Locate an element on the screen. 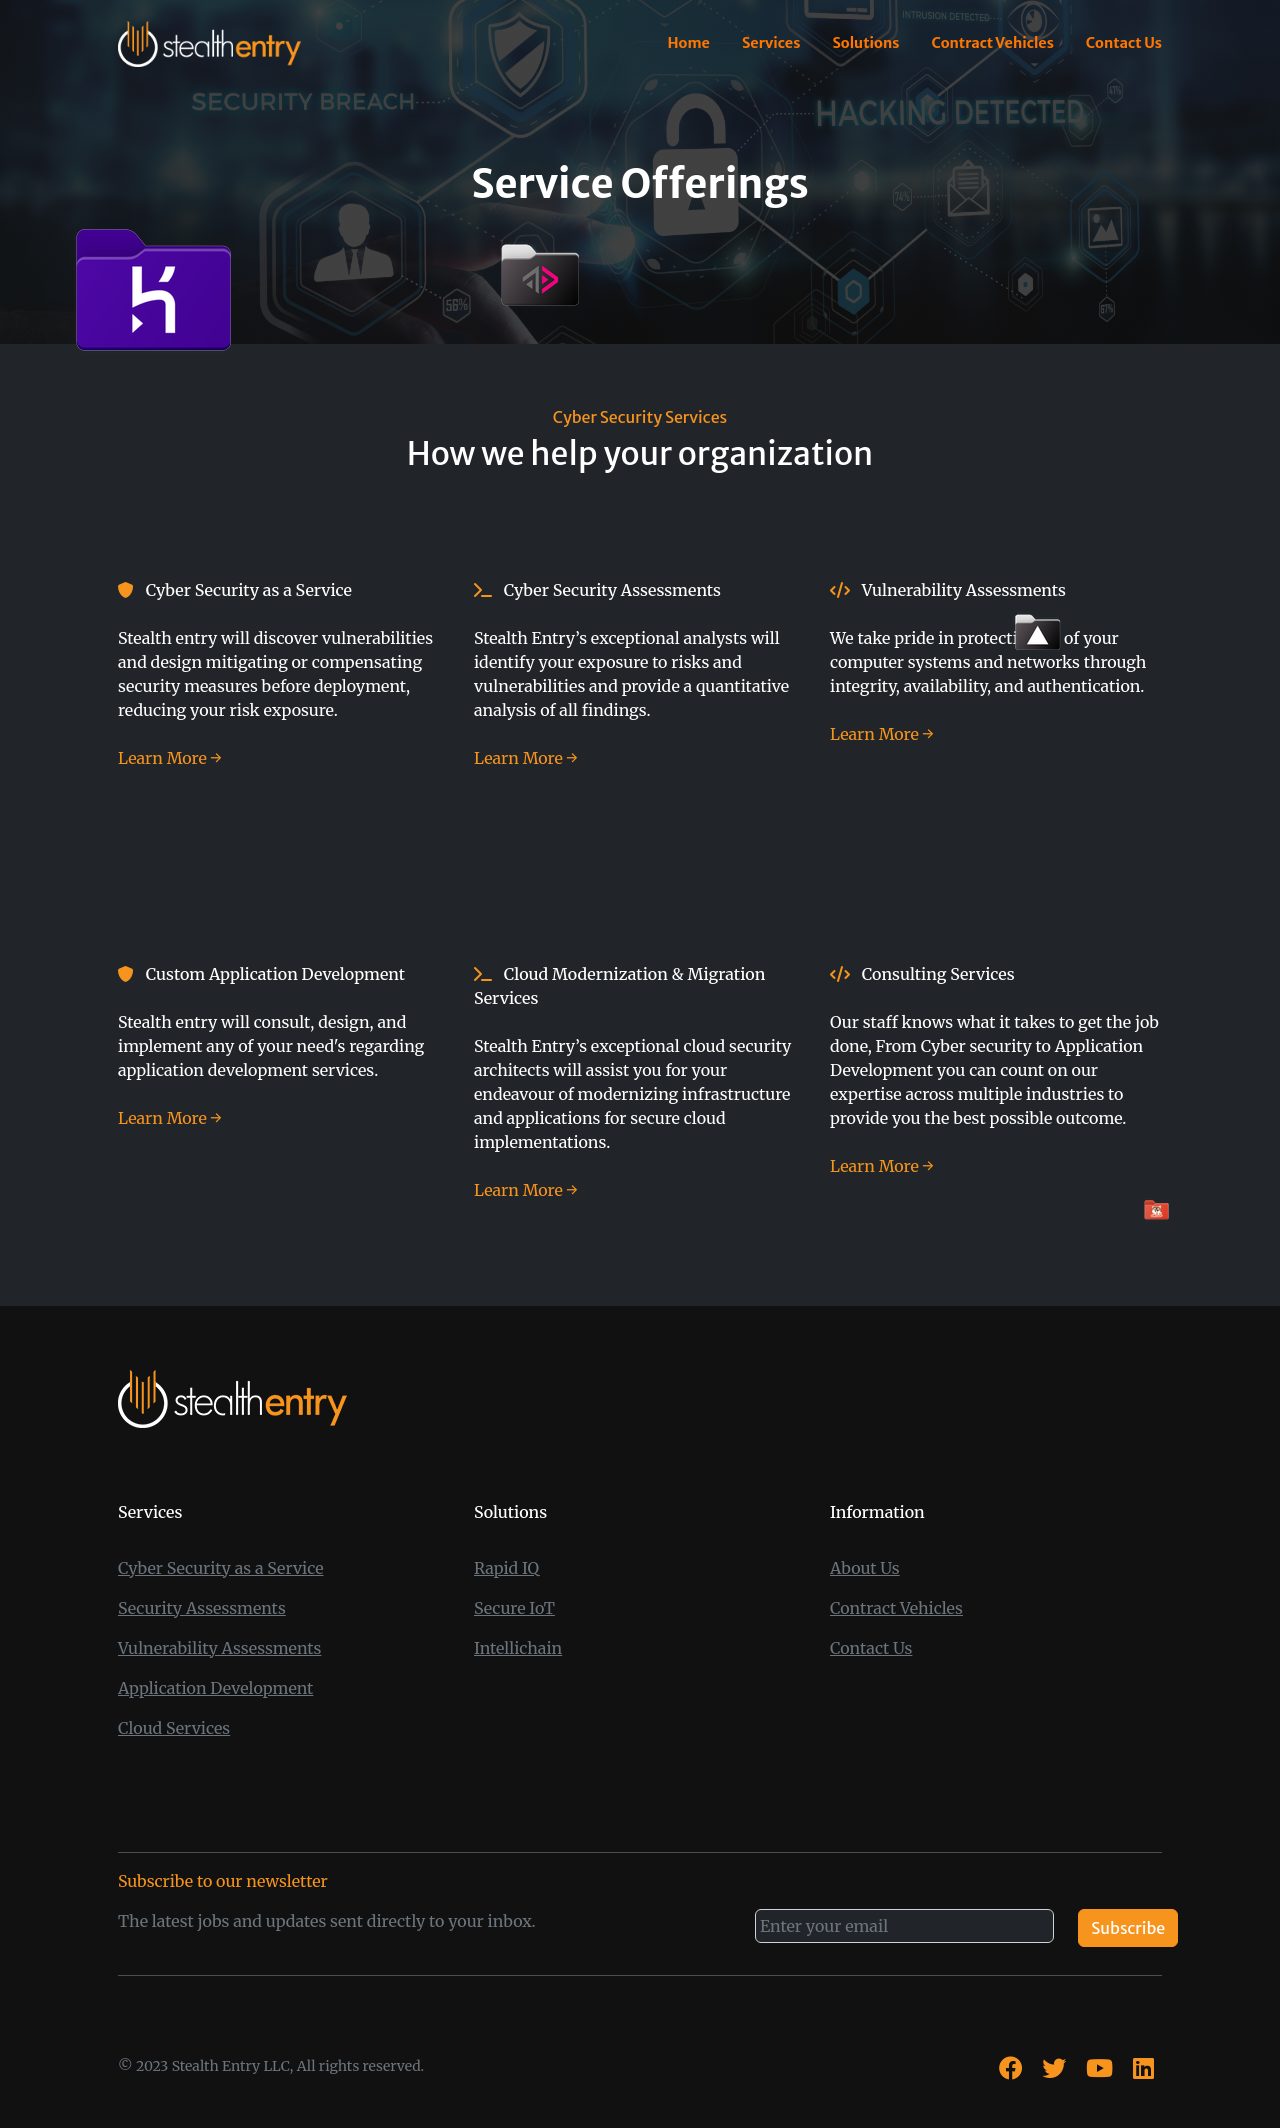 The height and width of the screenshot is (2128, 1280). open vercel project files is located at coordinates (1037, 633).